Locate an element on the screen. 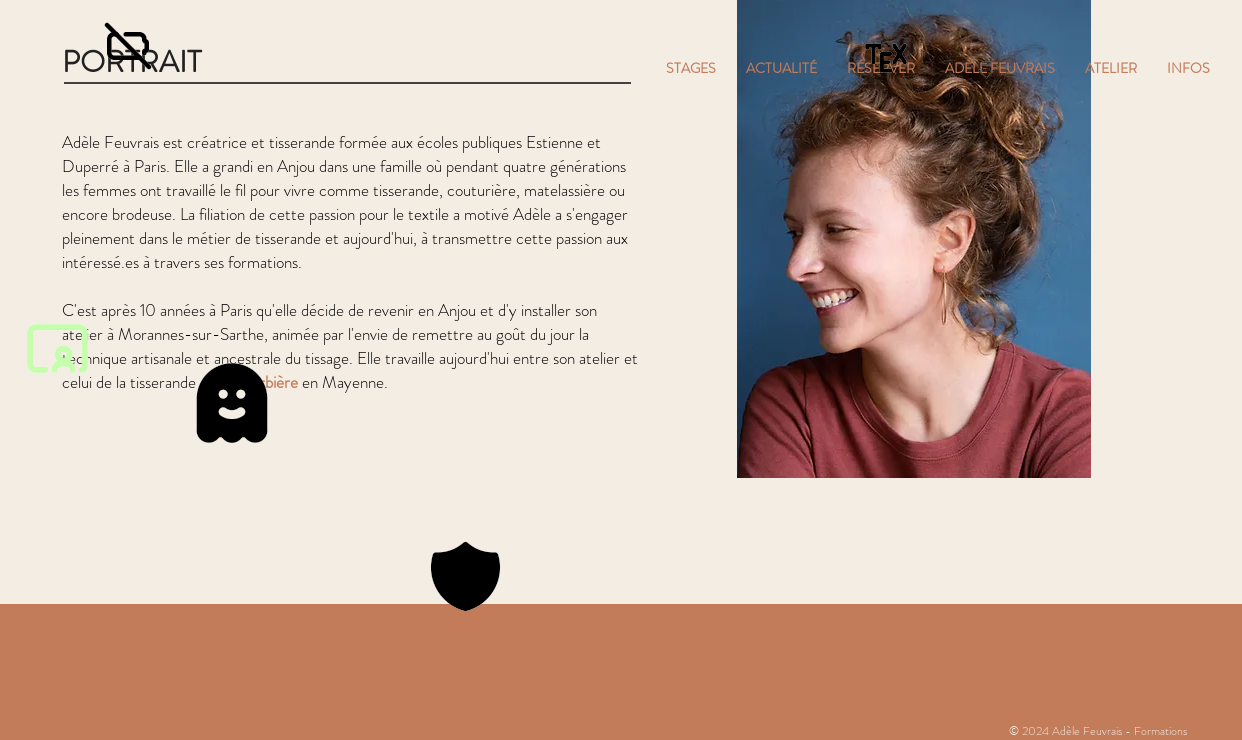 This screenshot has width=1242, height=740. toggle incognito or ghost mode is located at coordinates (232, 403).